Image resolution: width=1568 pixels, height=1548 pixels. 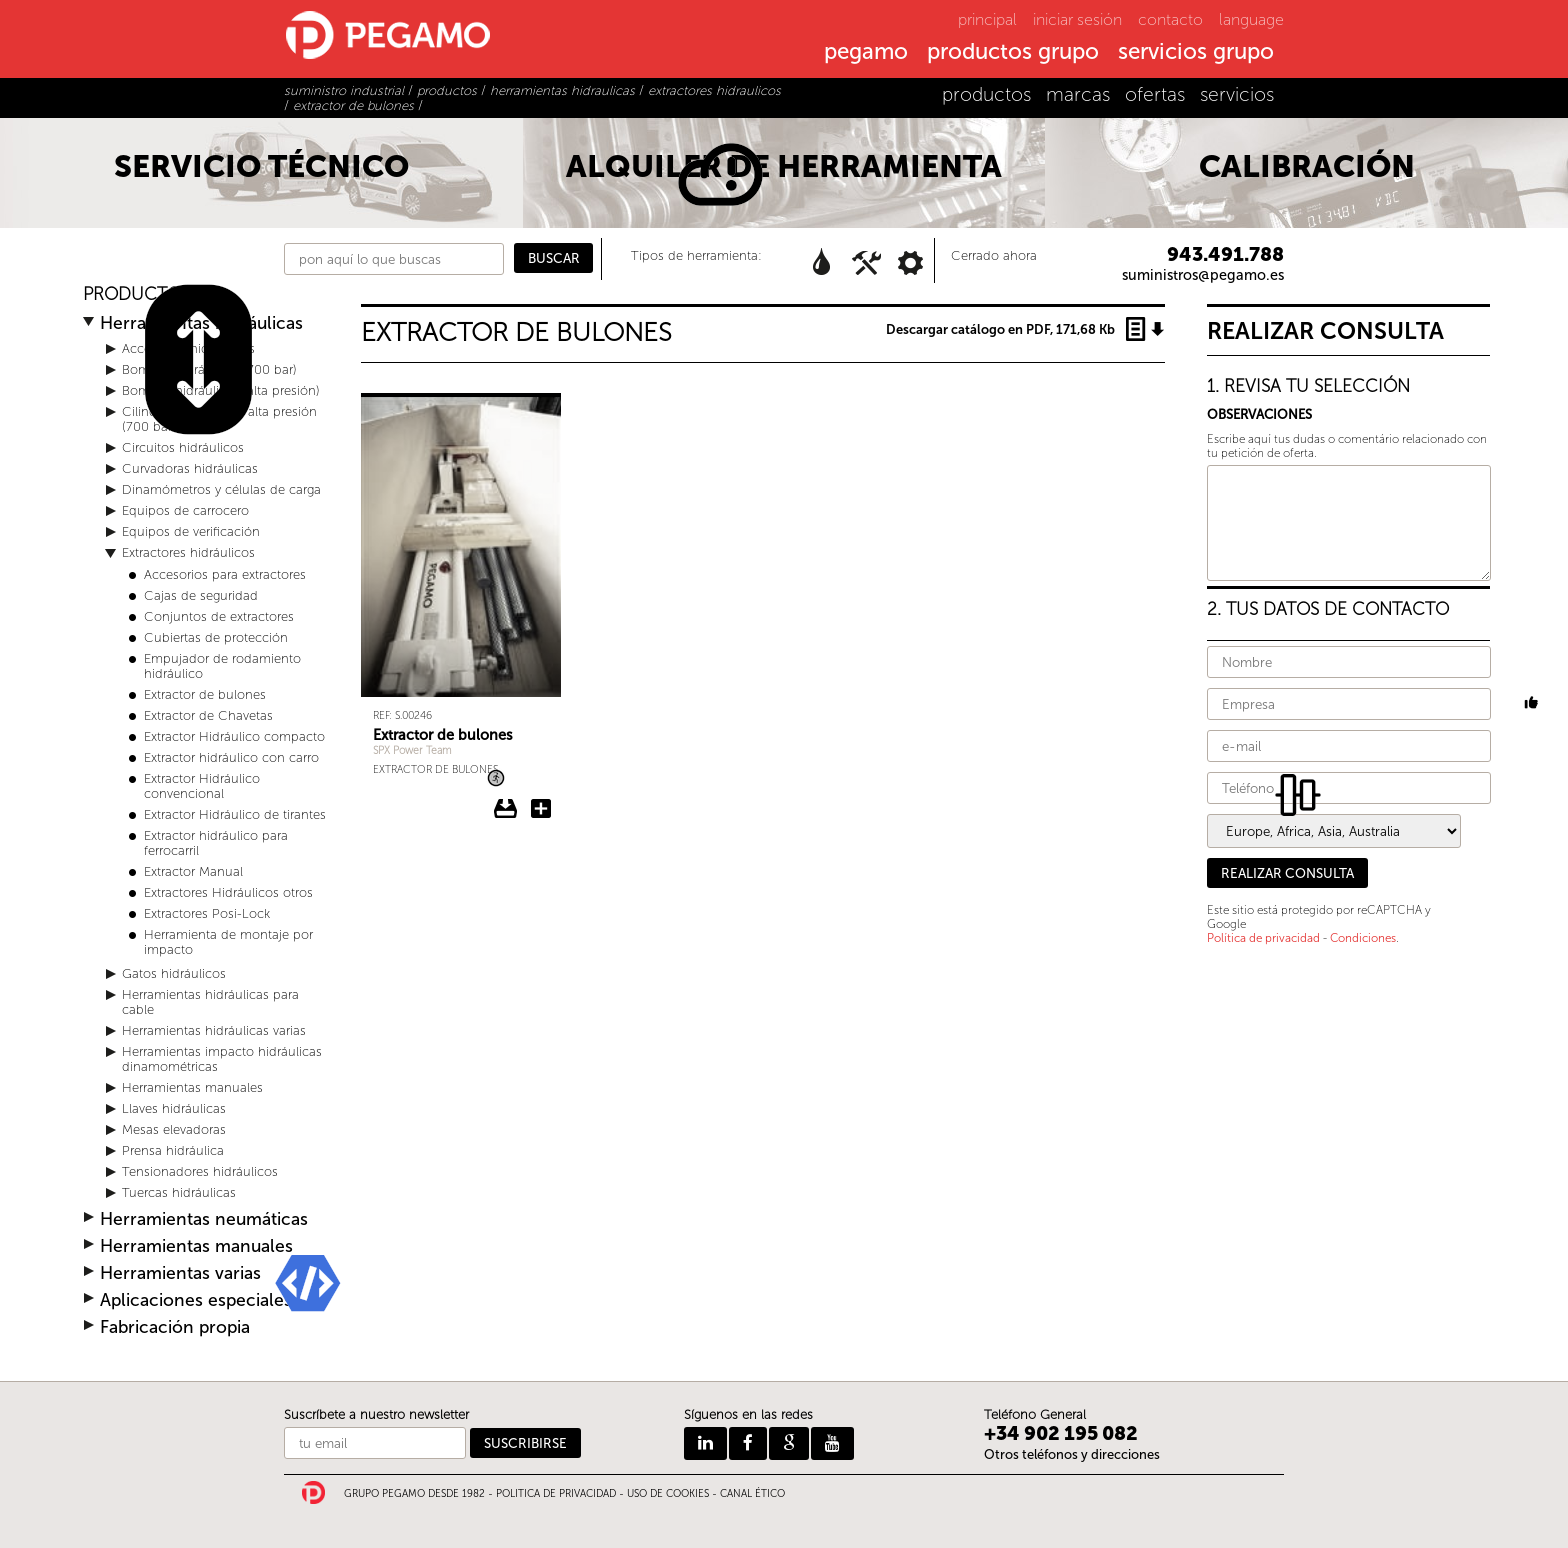 I want to click on cloud storage warning or error, so click(x=720, y=174).